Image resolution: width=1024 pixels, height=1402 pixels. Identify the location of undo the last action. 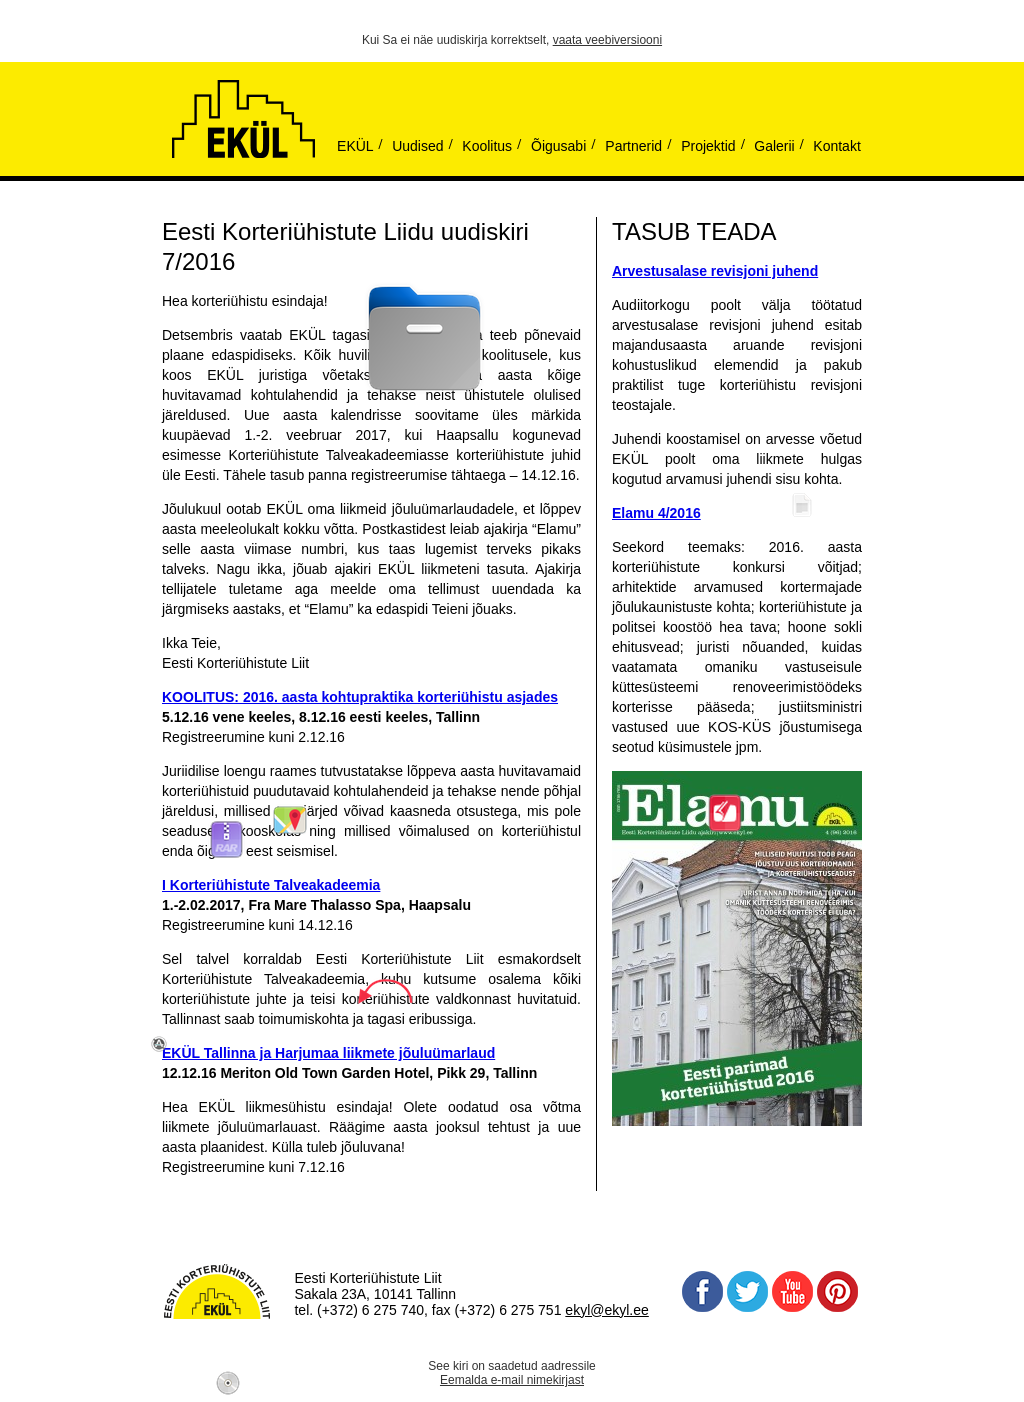
(385, 991).